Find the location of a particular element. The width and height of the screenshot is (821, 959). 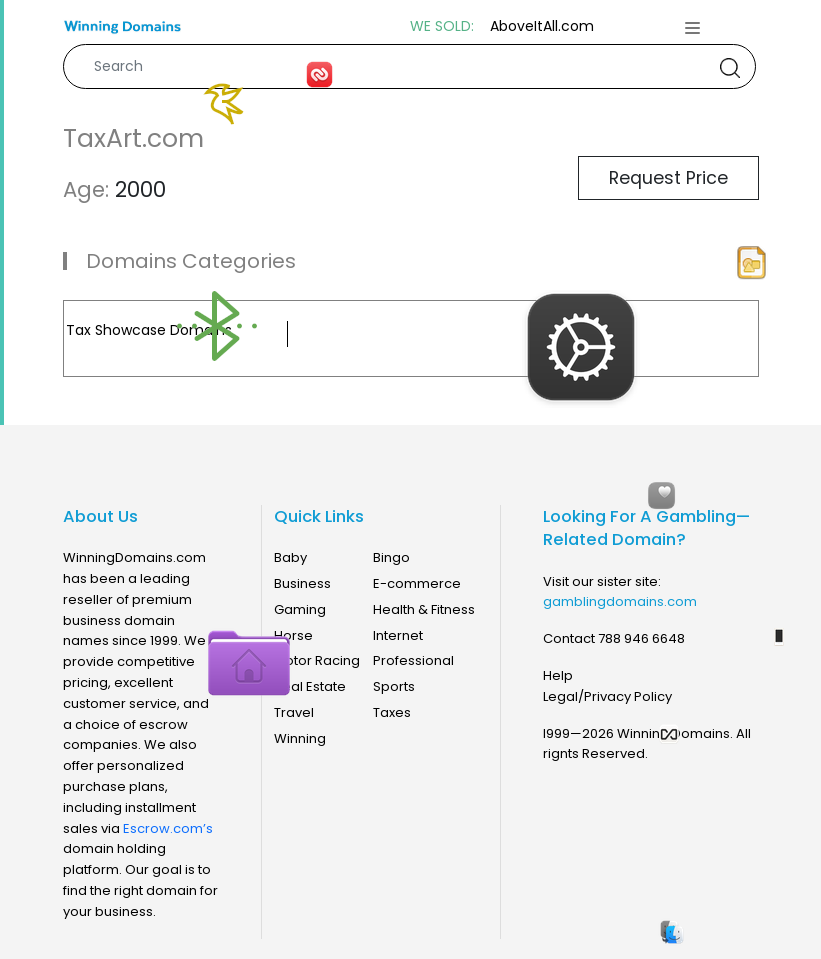

default placeholder icon for applications without a custom icon is located at coordinates (581, 349).